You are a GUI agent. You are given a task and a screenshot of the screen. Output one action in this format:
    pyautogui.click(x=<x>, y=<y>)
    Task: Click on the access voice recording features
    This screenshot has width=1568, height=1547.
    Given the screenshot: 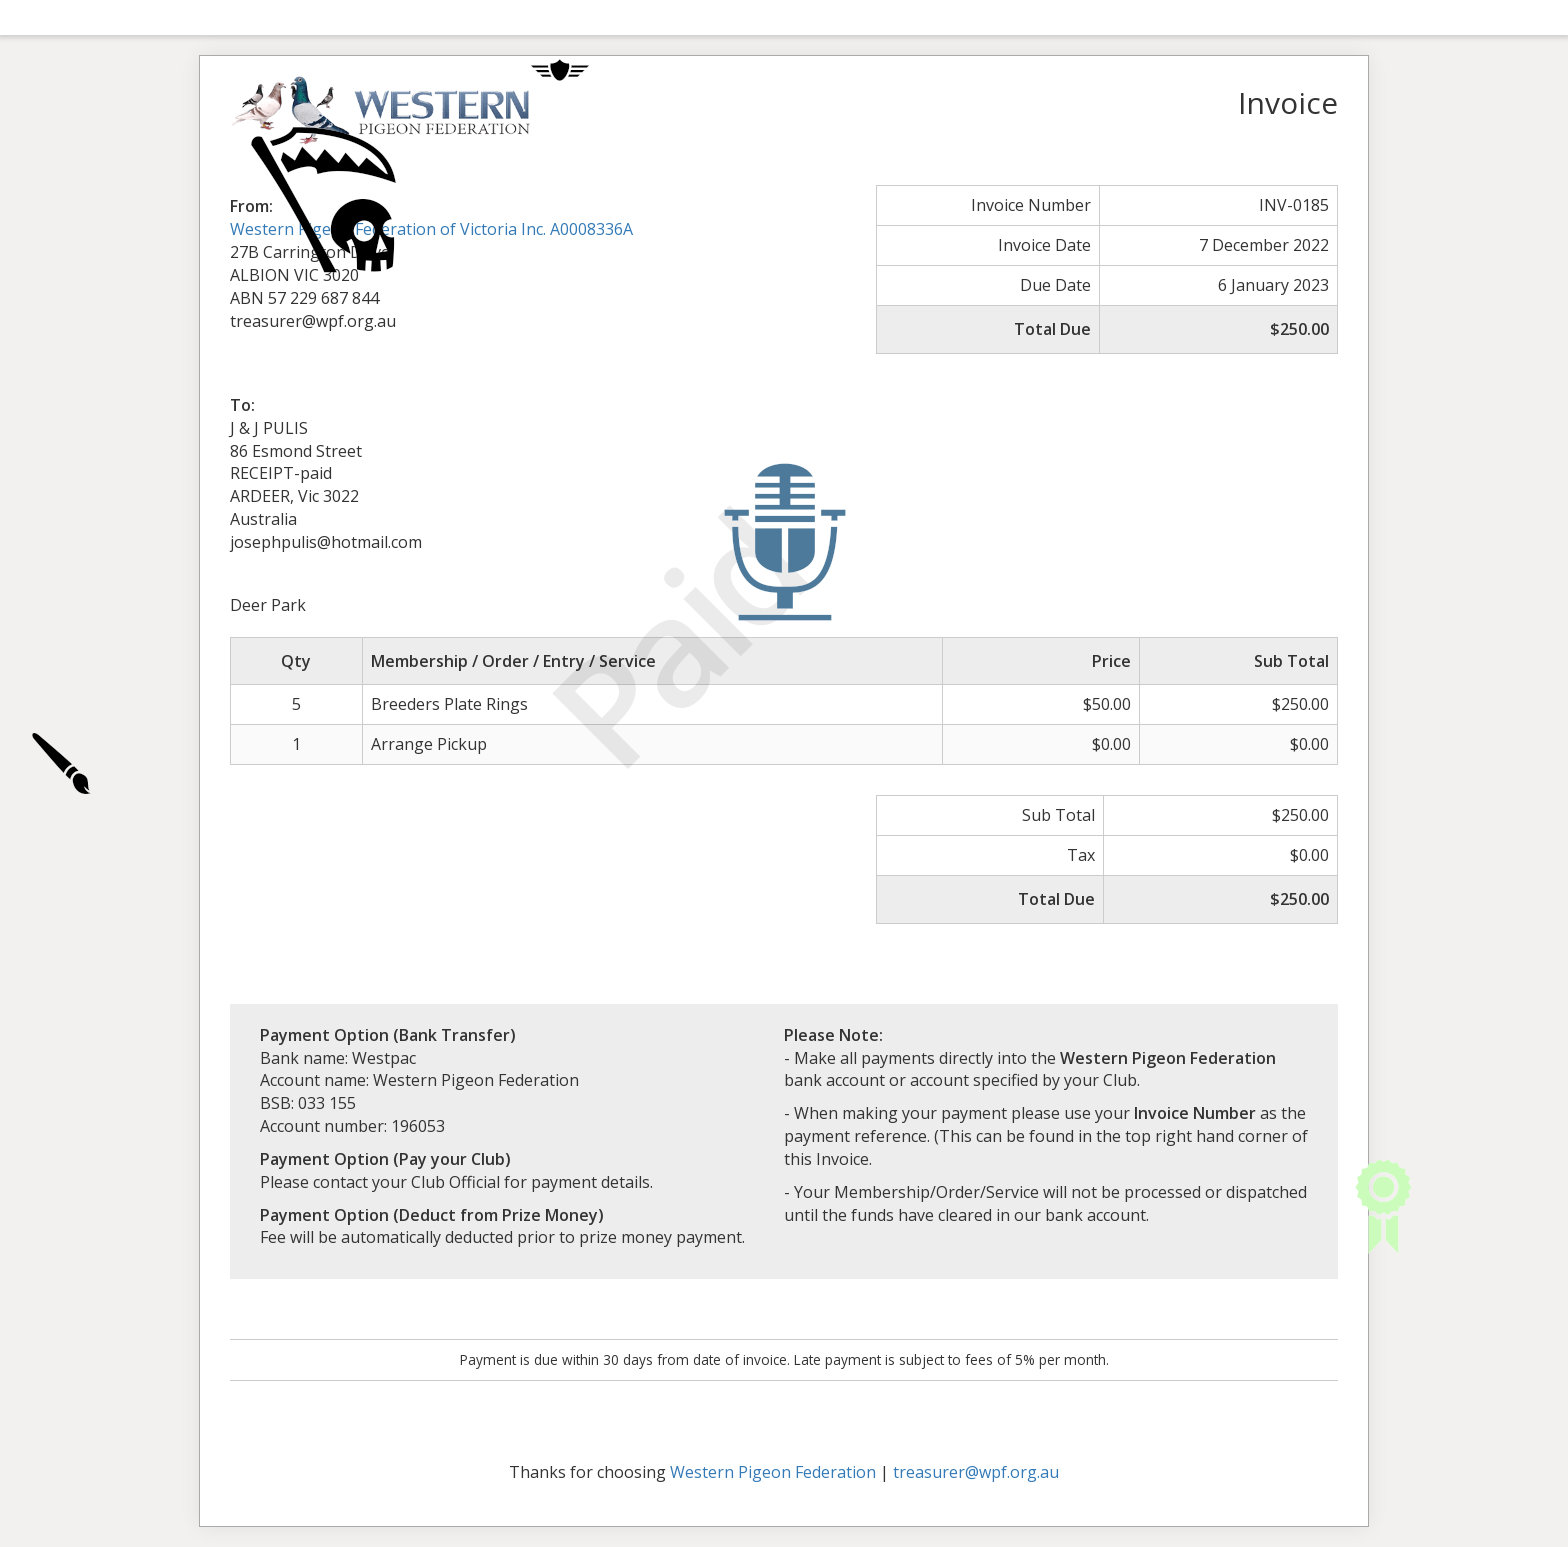 What is the action you would take?
    pyautogui.click(x=785, y=542)
    